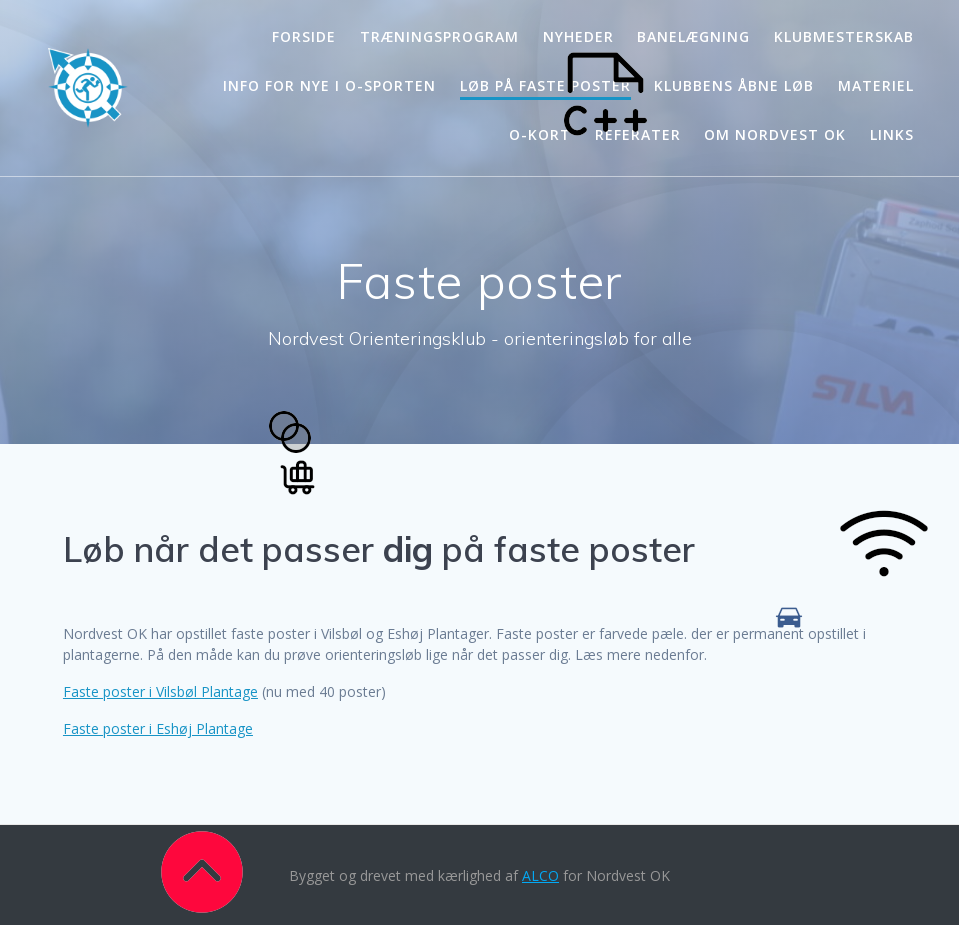 This screenshot has width=959, height=925. Describe the element at coordinates (605, 97) in the screenshot. I see `a C++ source code file` at that location.